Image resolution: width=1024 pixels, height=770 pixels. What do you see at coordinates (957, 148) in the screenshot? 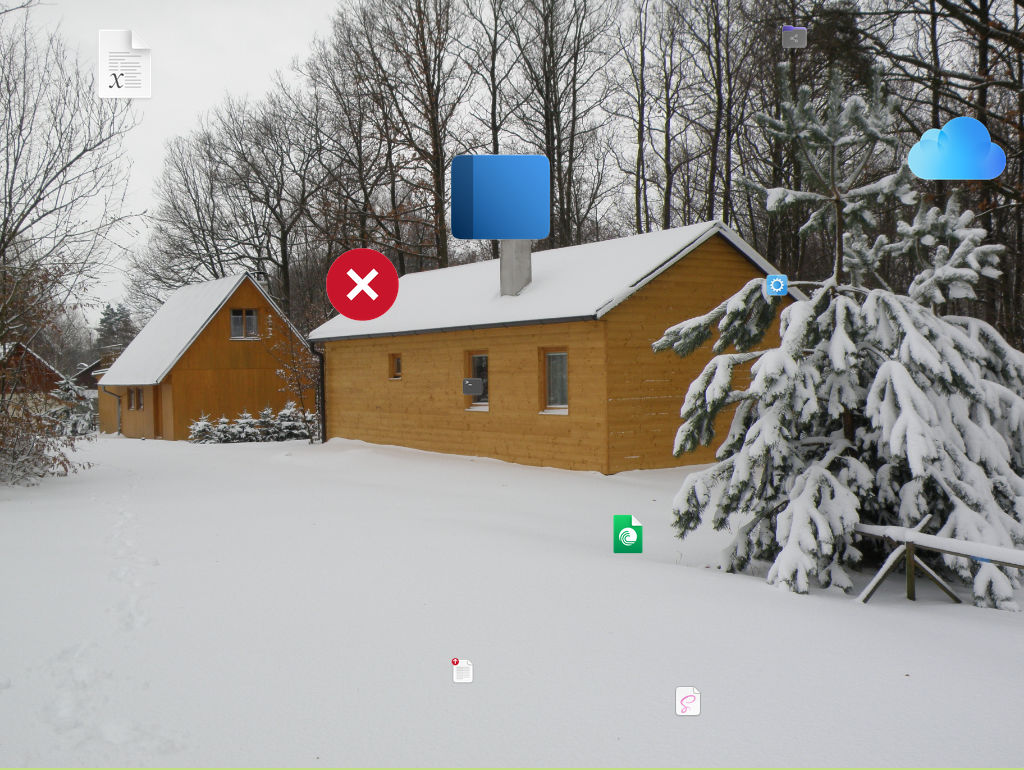
I see `open iCloud Drive to access cloud-synced files` at bounding box center [957, 148].